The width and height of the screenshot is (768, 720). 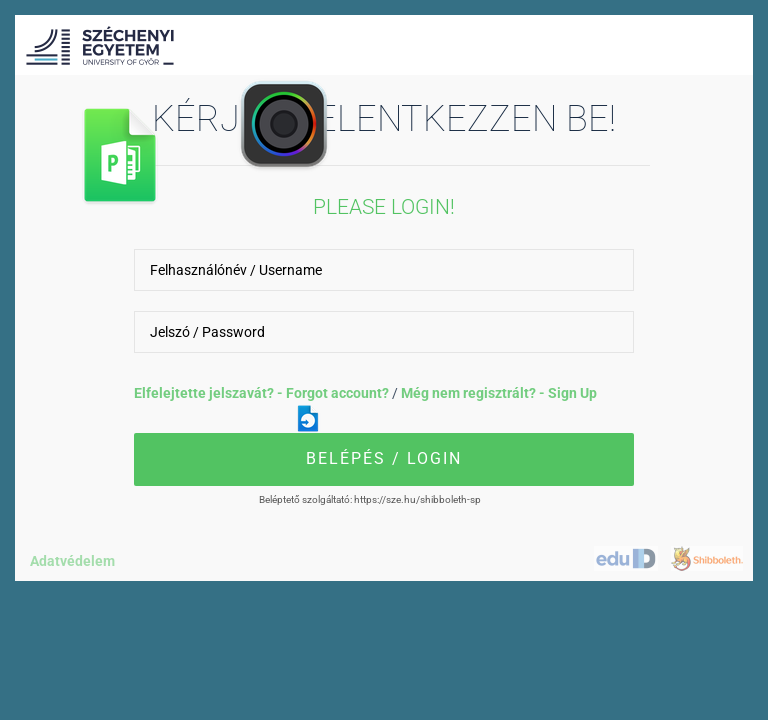 I want to click on open DaVinci Resolve color grading panels, so click(x=284, y=124).